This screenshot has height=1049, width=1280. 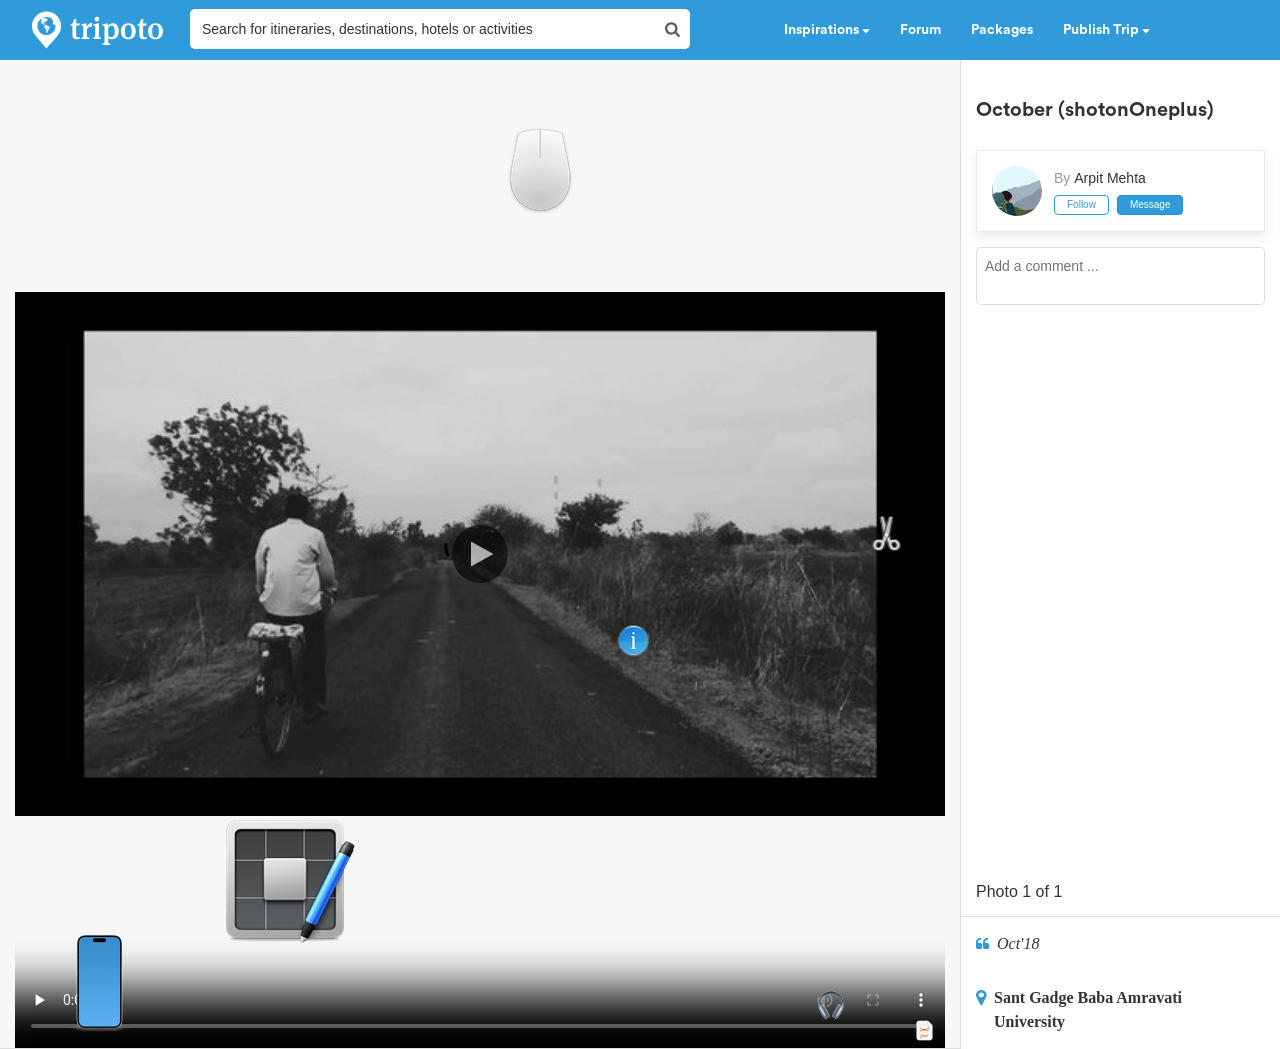 What do you see at coordinates (886, 533) in the screenshot?
I see `cut selected content to clipboard` at bounding box center [886, 533].